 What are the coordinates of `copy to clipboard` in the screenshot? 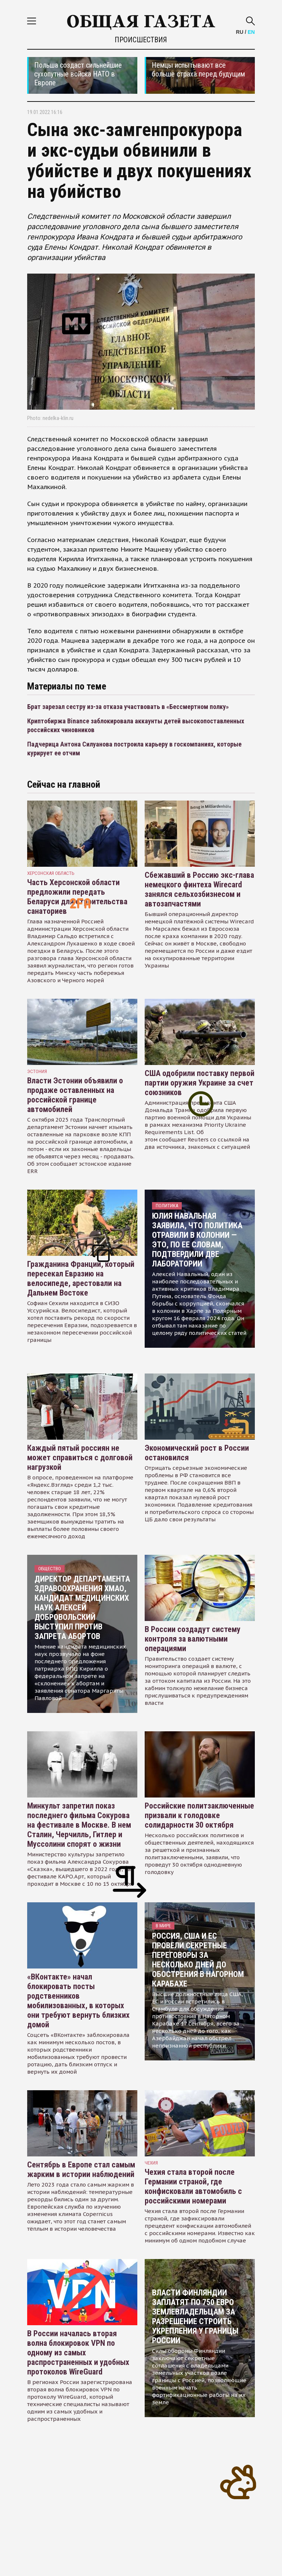 It's located at (101, 1253).